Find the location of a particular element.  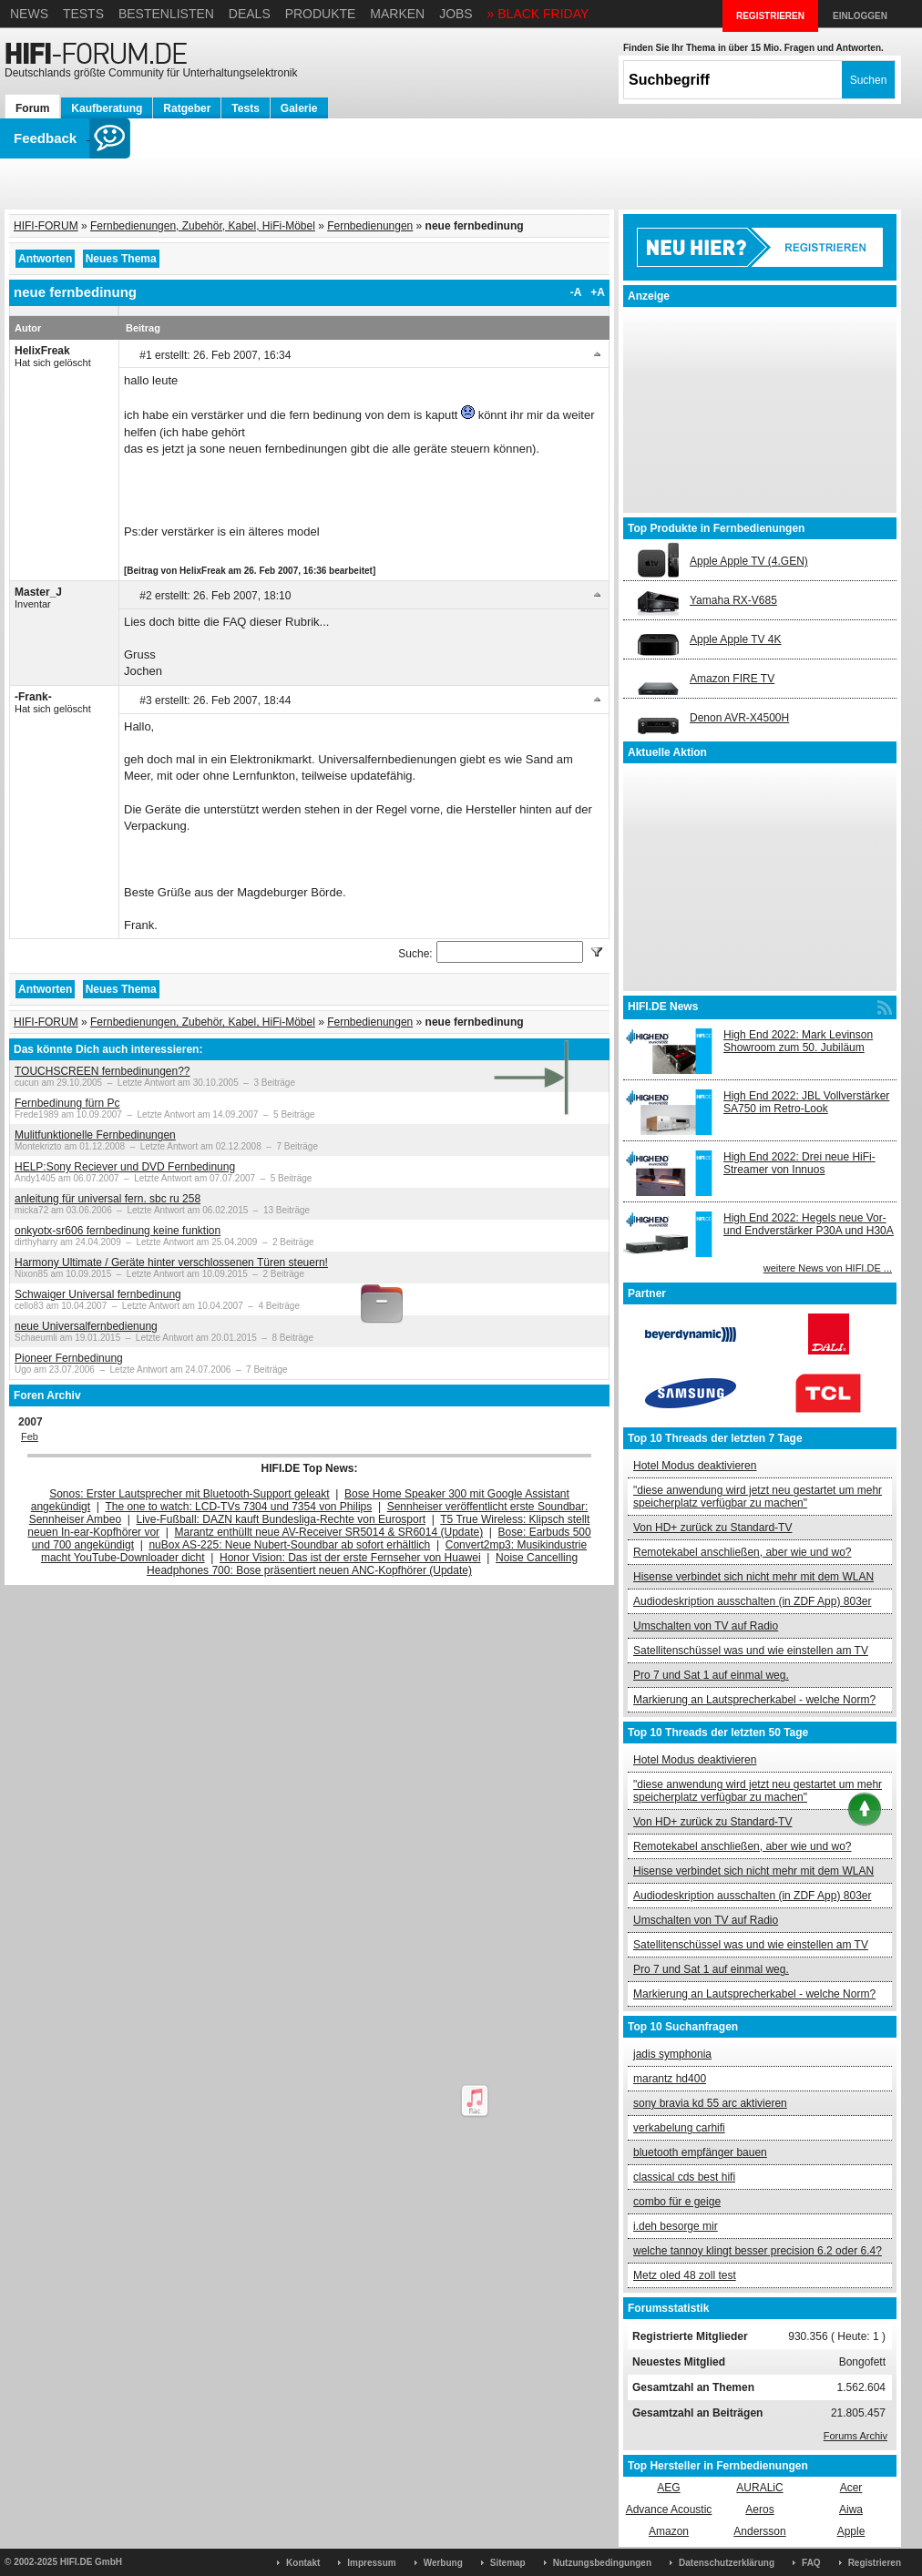

open the file manager application is located at coordinates (382, 1303).